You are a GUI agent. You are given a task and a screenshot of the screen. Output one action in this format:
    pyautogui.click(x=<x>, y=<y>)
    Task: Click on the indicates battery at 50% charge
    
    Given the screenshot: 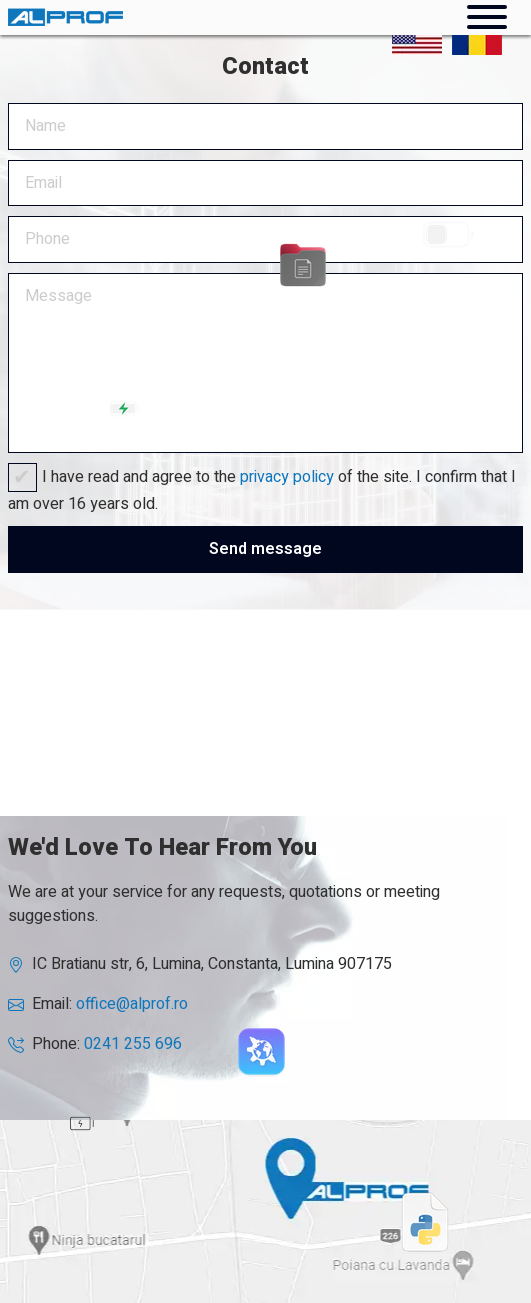 What is the action you would take?
    pyautogui.click(x=448, y=234)
    